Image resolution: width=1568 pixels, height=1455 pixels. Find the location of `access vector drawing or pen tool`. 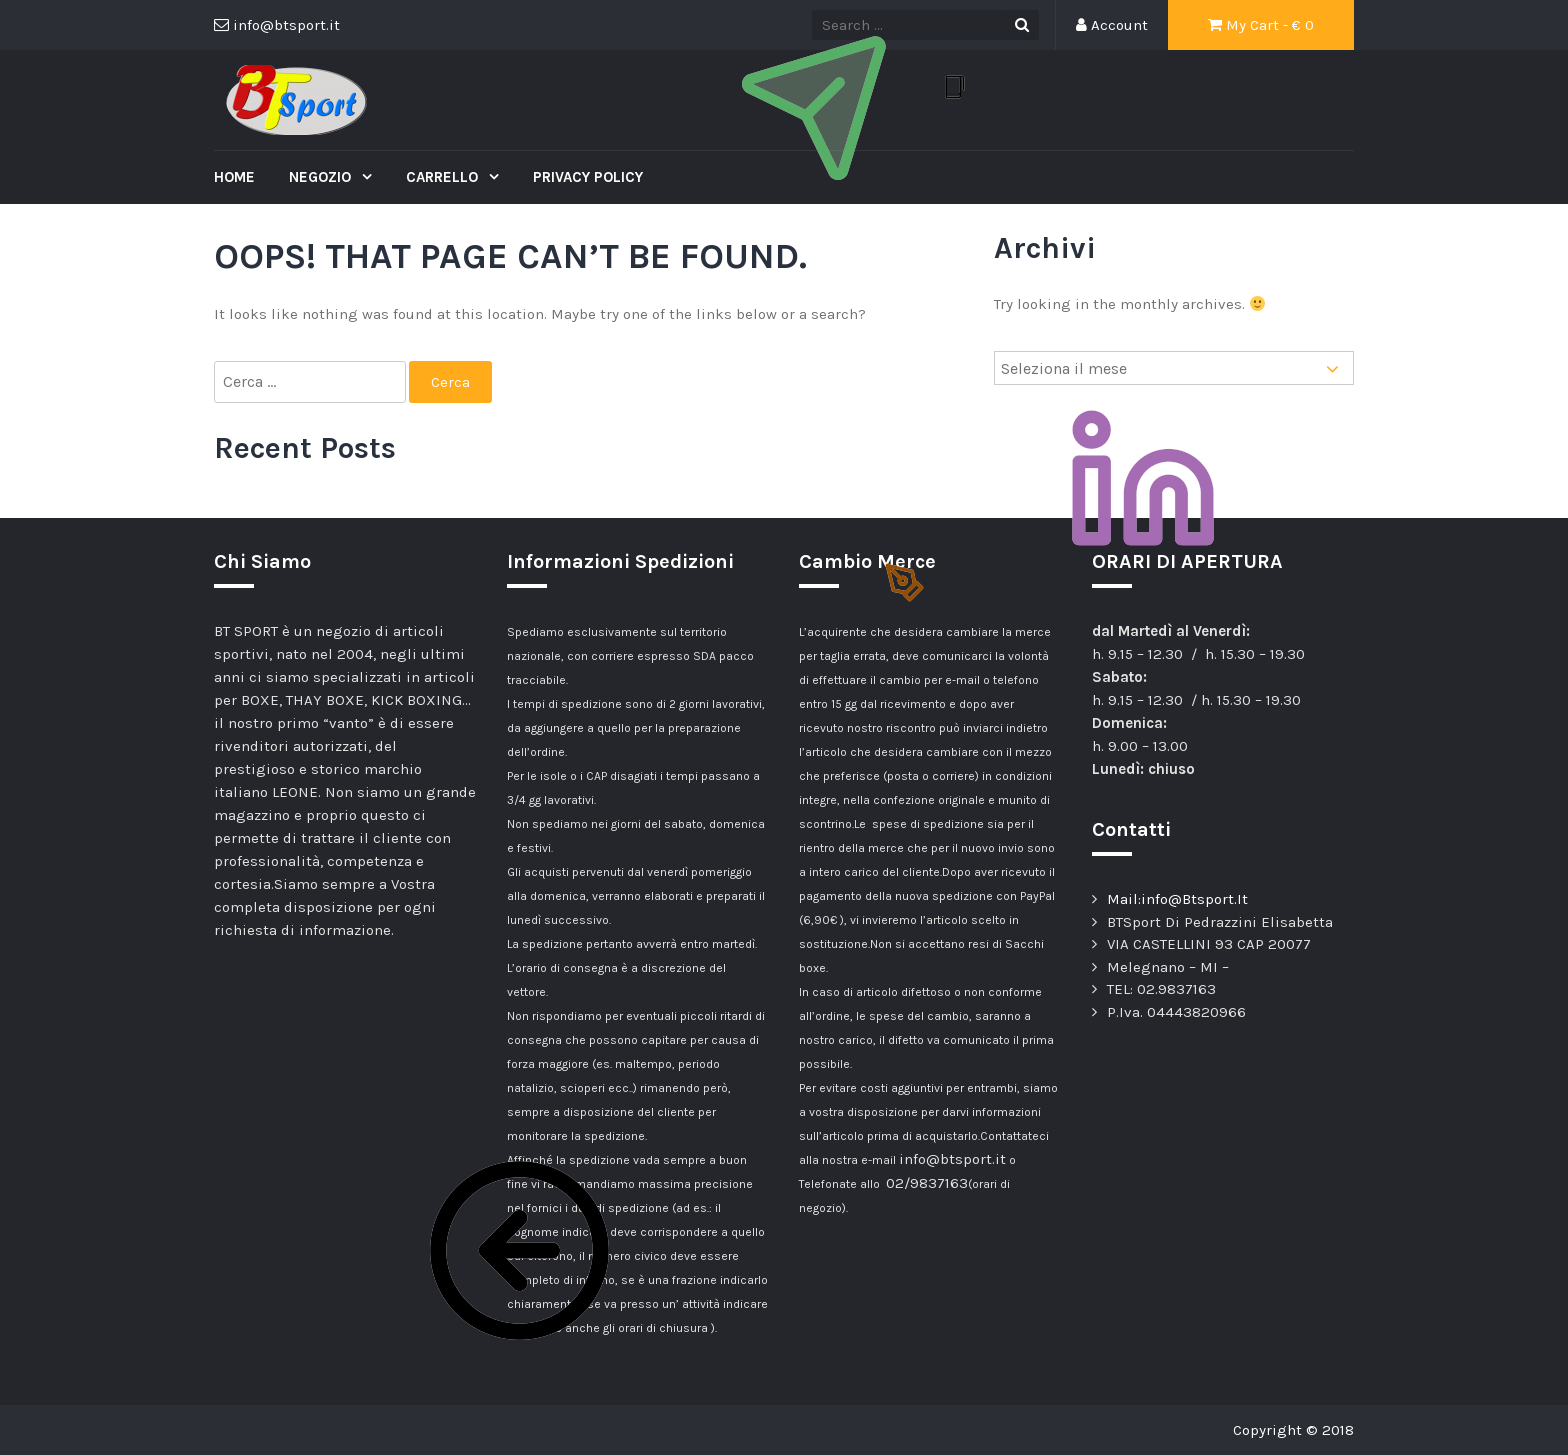

access vector drawing or pen tool is located at coordinates (904, 582).